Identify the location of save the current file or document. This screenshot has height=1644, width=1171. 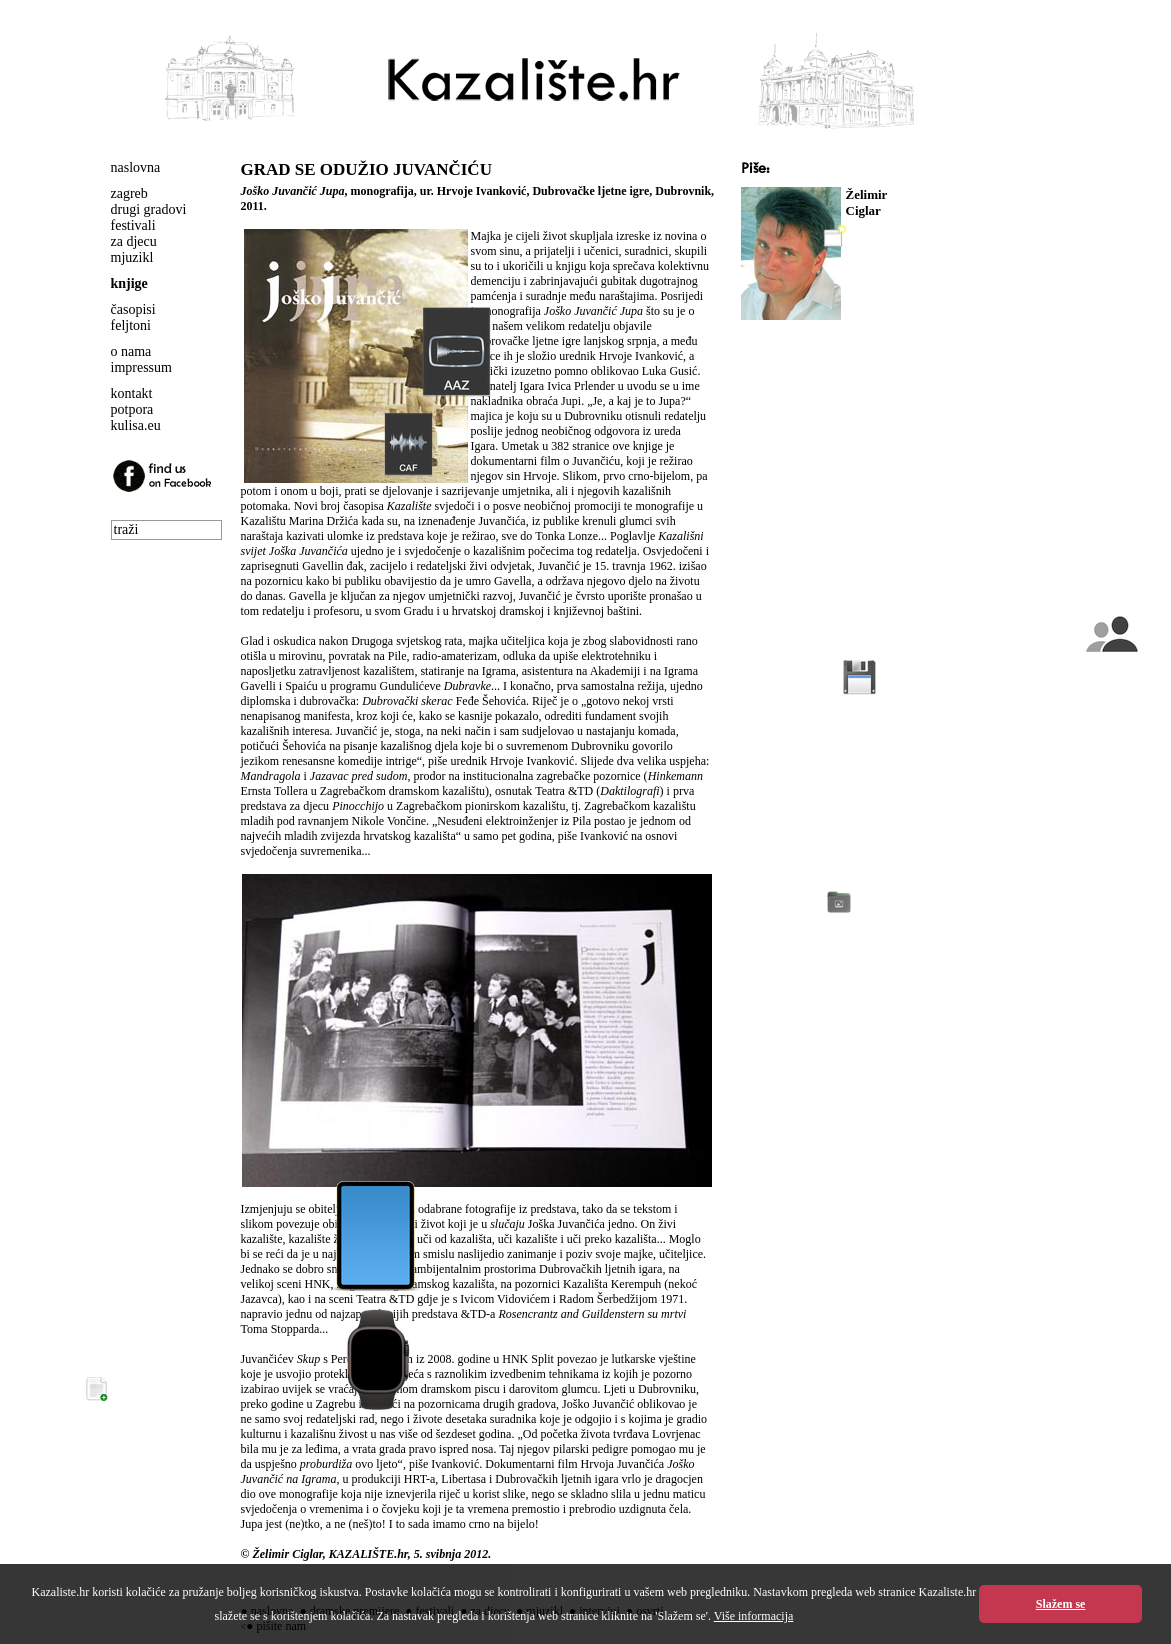
(859, 677).